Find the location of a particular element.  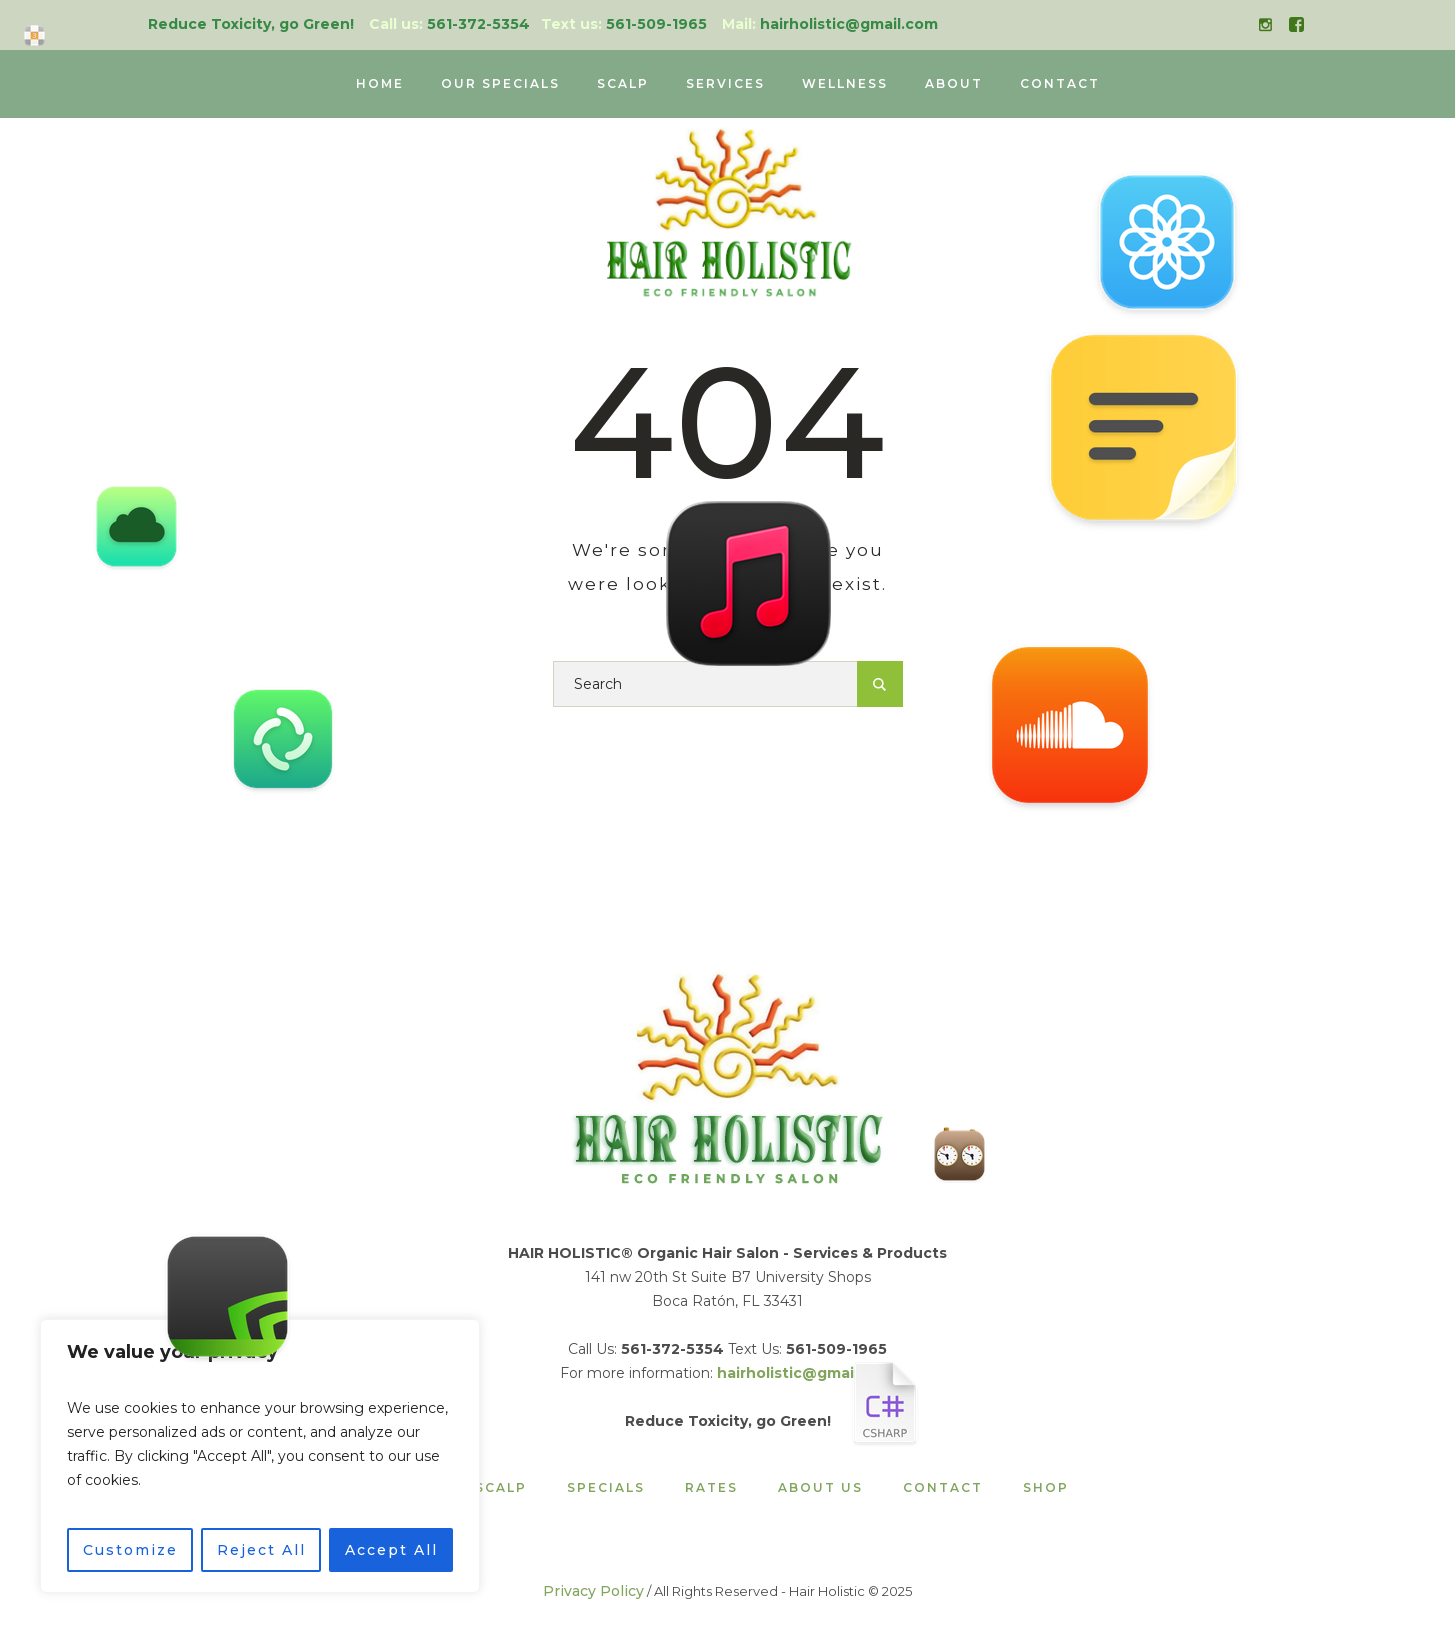

open 4k video downloader app is located at coordinates (136, 526).